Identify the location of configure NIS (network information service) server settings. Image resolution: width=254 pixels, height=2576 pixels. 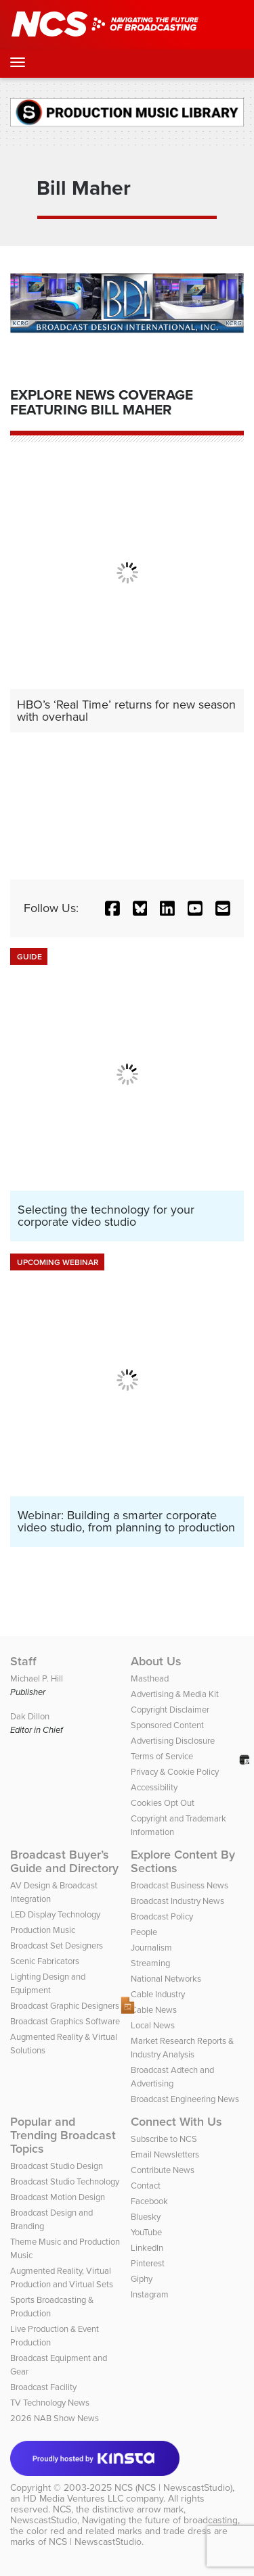
(245, 1760).